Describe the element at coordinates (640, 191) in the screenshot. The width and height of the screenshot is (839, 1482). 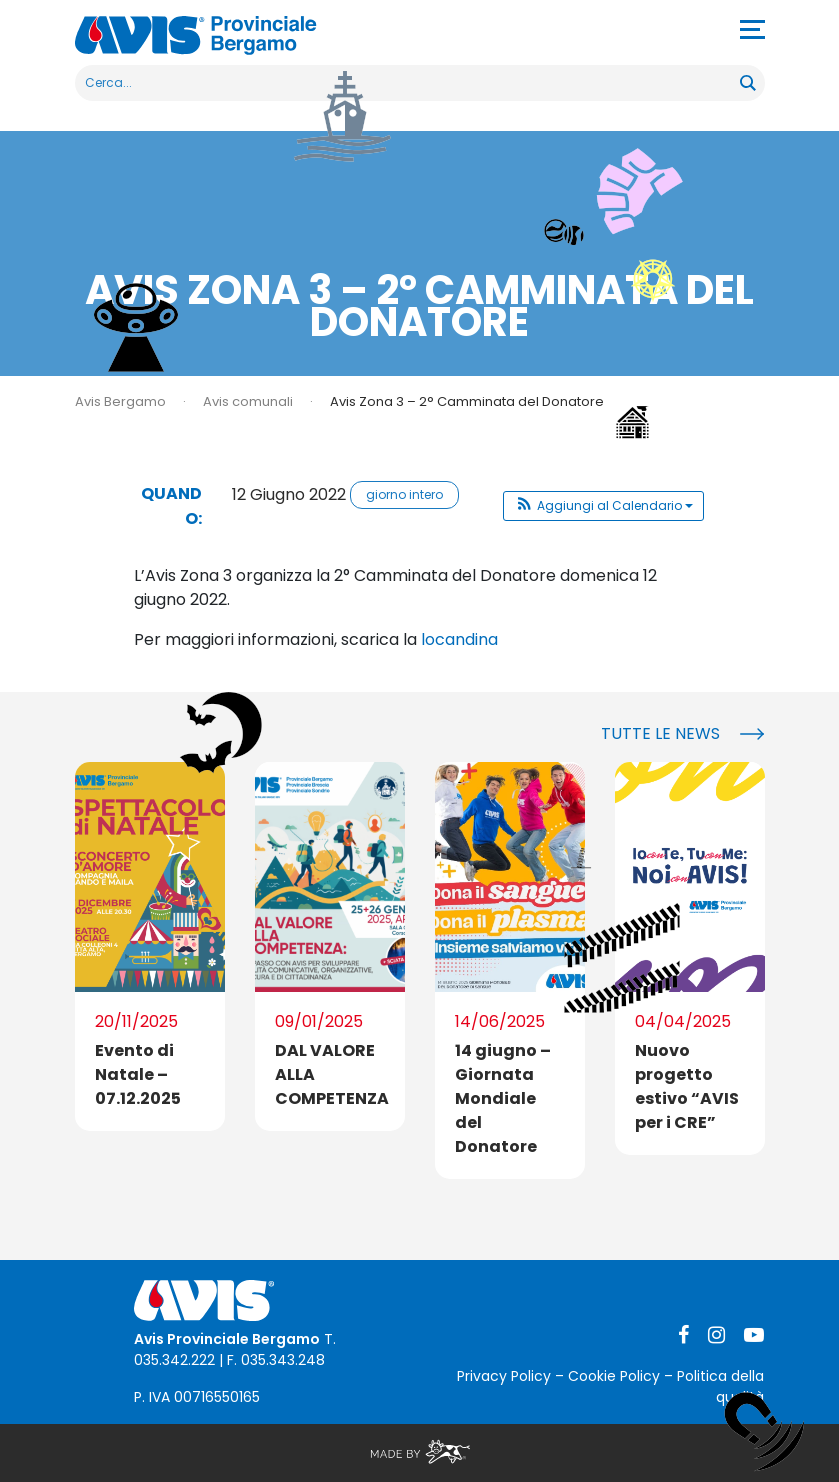
I see `grab or drag an item` at that location.